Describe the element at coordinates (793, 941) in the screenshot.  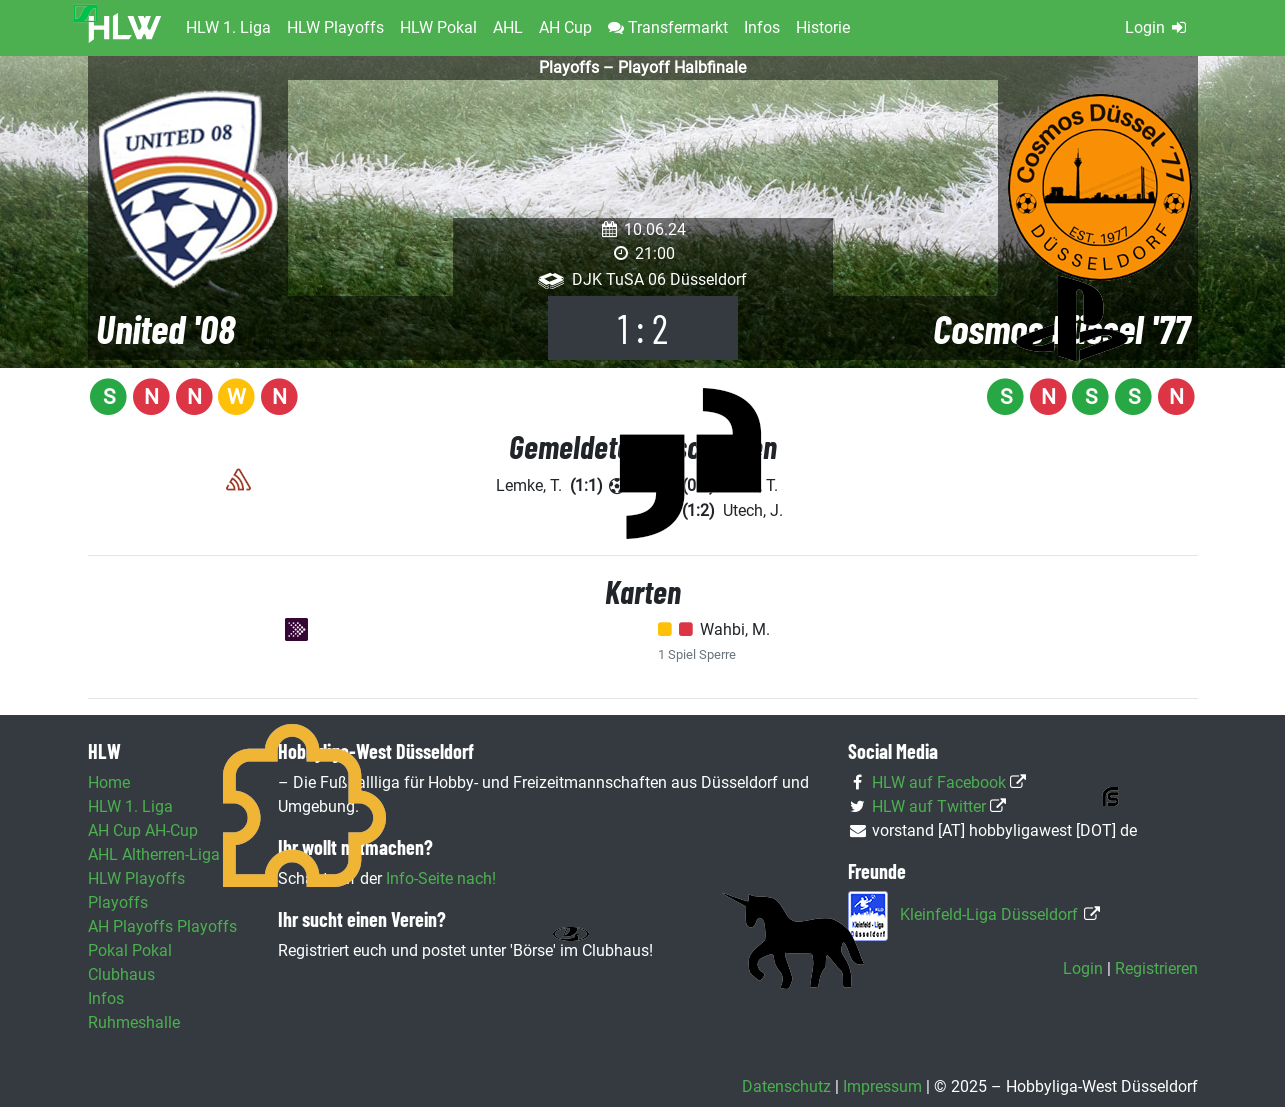
I see `gunicorn python WSGI server branding` at that location.